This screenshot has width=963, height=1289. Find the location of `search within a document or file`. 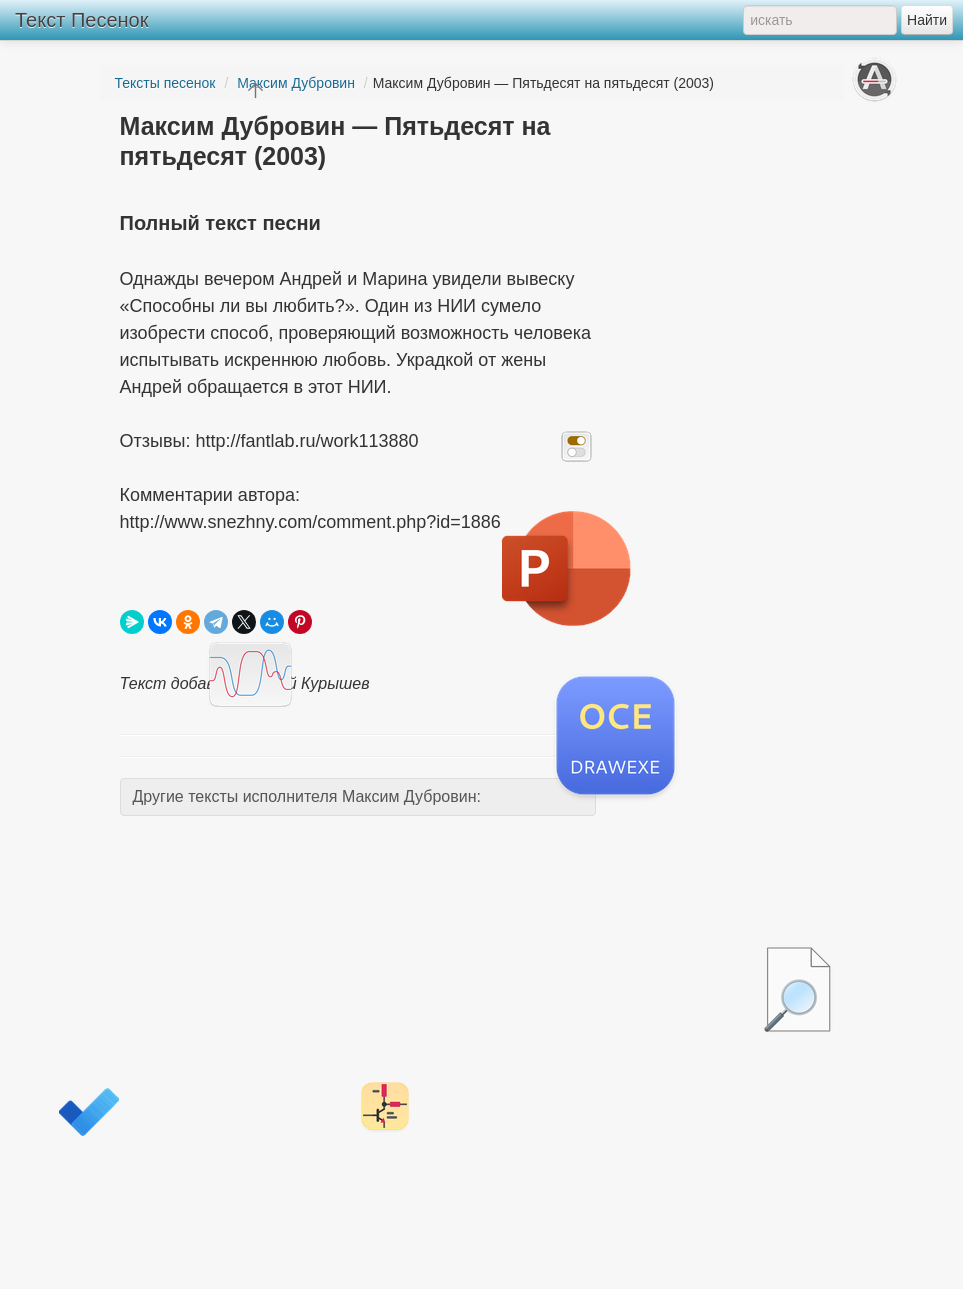

search within a document or file is located at coordinates (798, 989).